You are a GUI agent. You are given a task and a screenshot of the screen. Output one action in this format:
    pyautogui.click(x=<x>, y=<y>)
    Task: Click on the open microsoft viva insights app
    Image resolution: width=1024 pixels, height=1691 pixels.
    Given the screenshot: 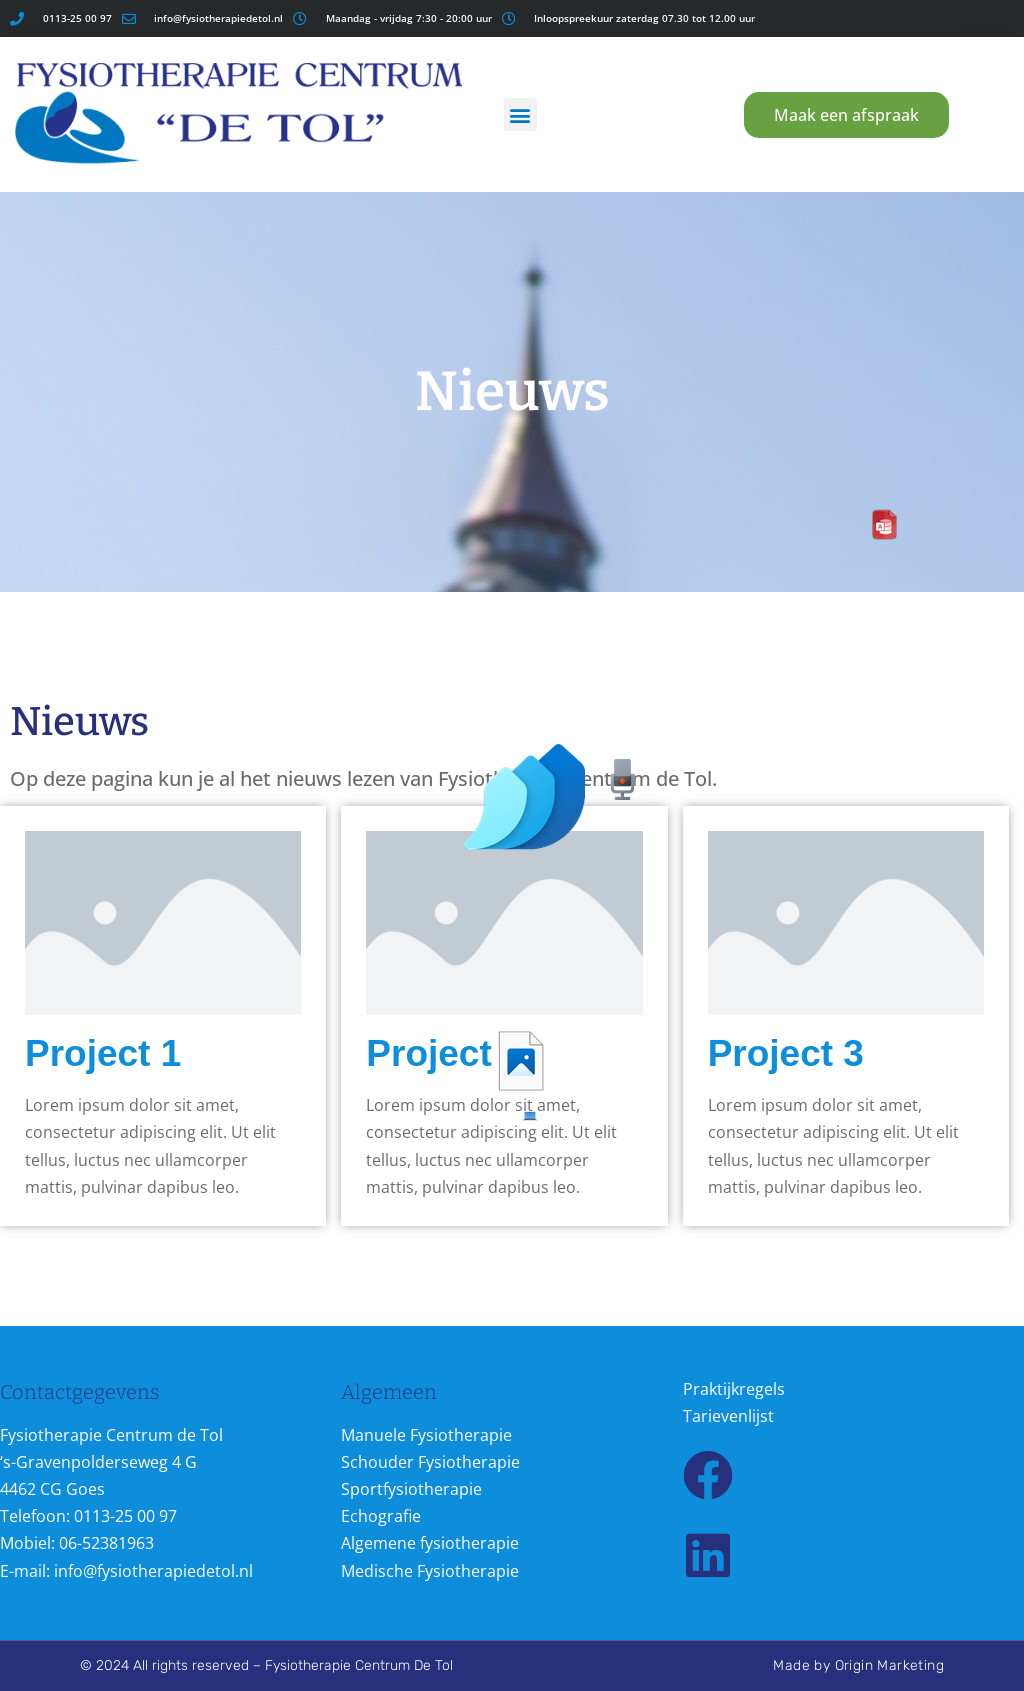 What is the action you would take?
    pyautogui.click(x=524, y=796)
    